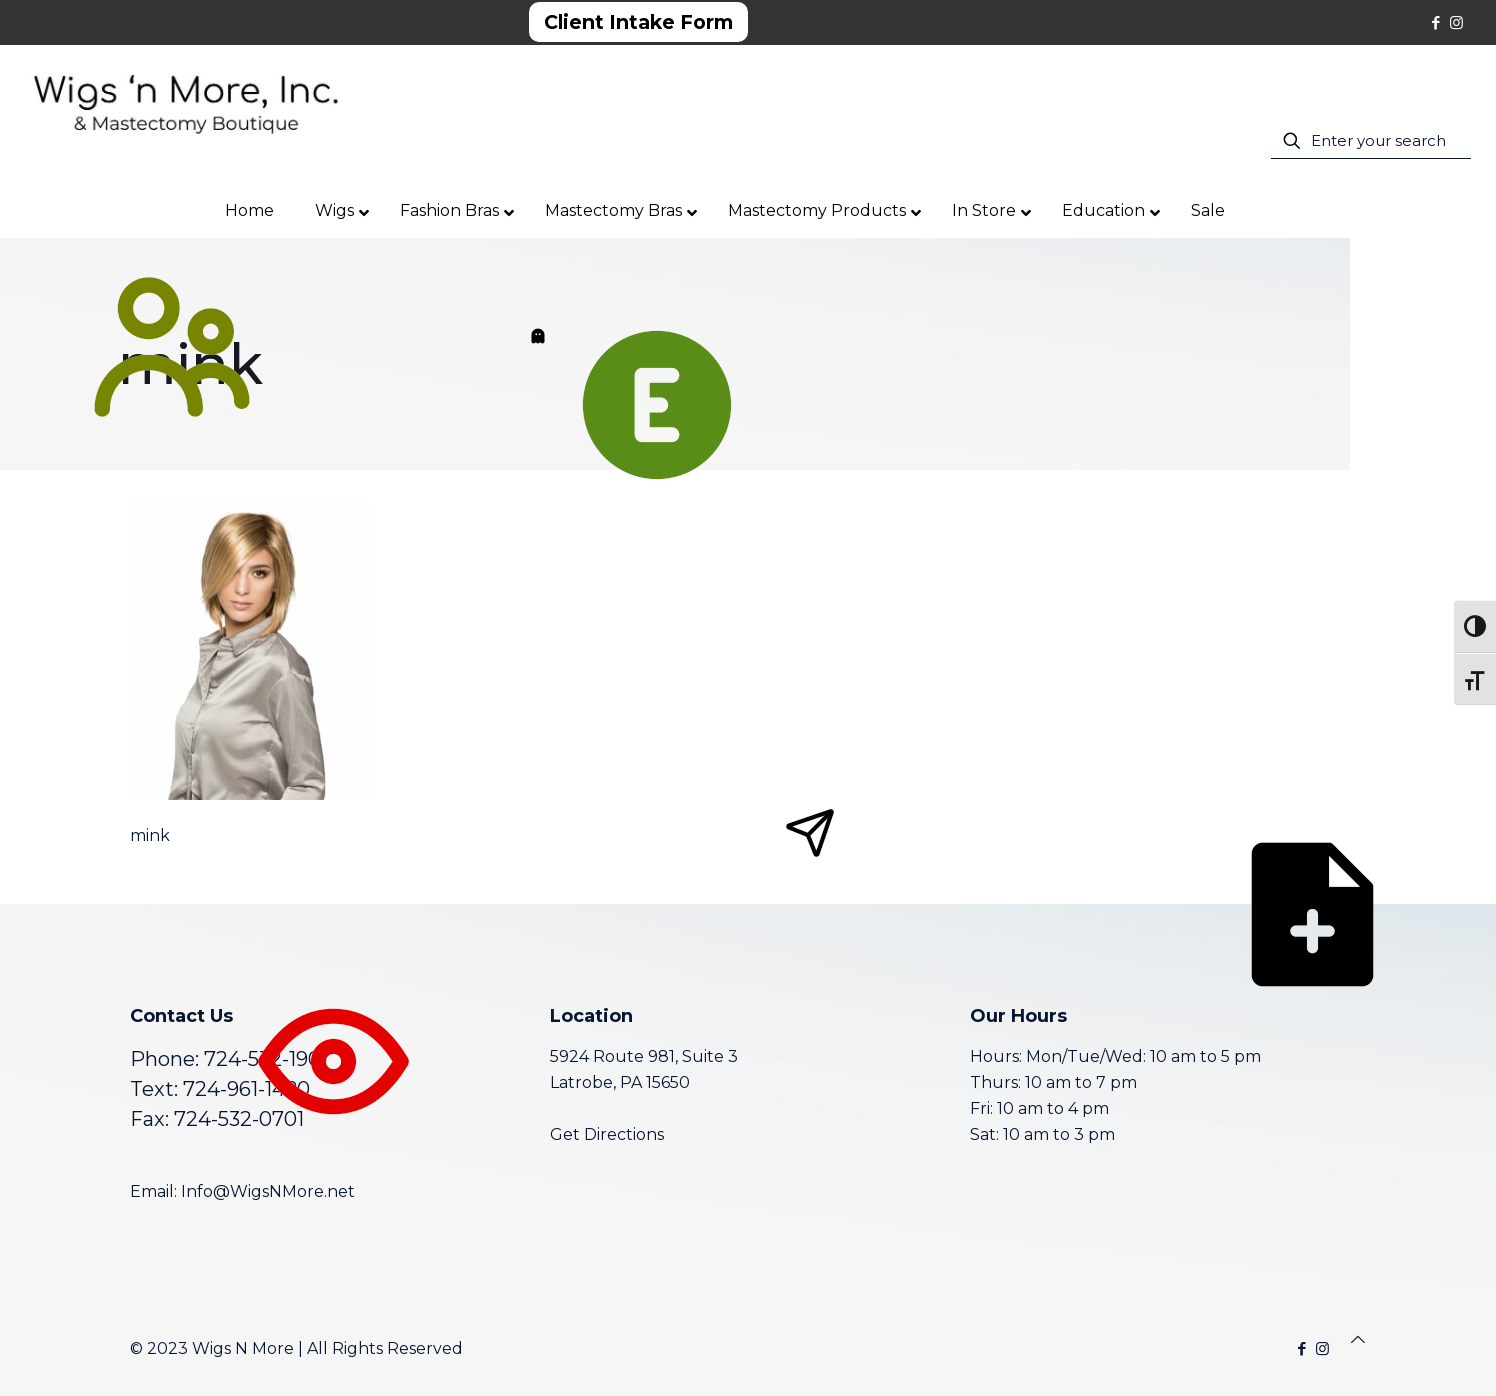  What do you see at coordinates (657, 405) in the screenshot?
I see `indicates an "E" rating or category` at bounding box center [657, 405].